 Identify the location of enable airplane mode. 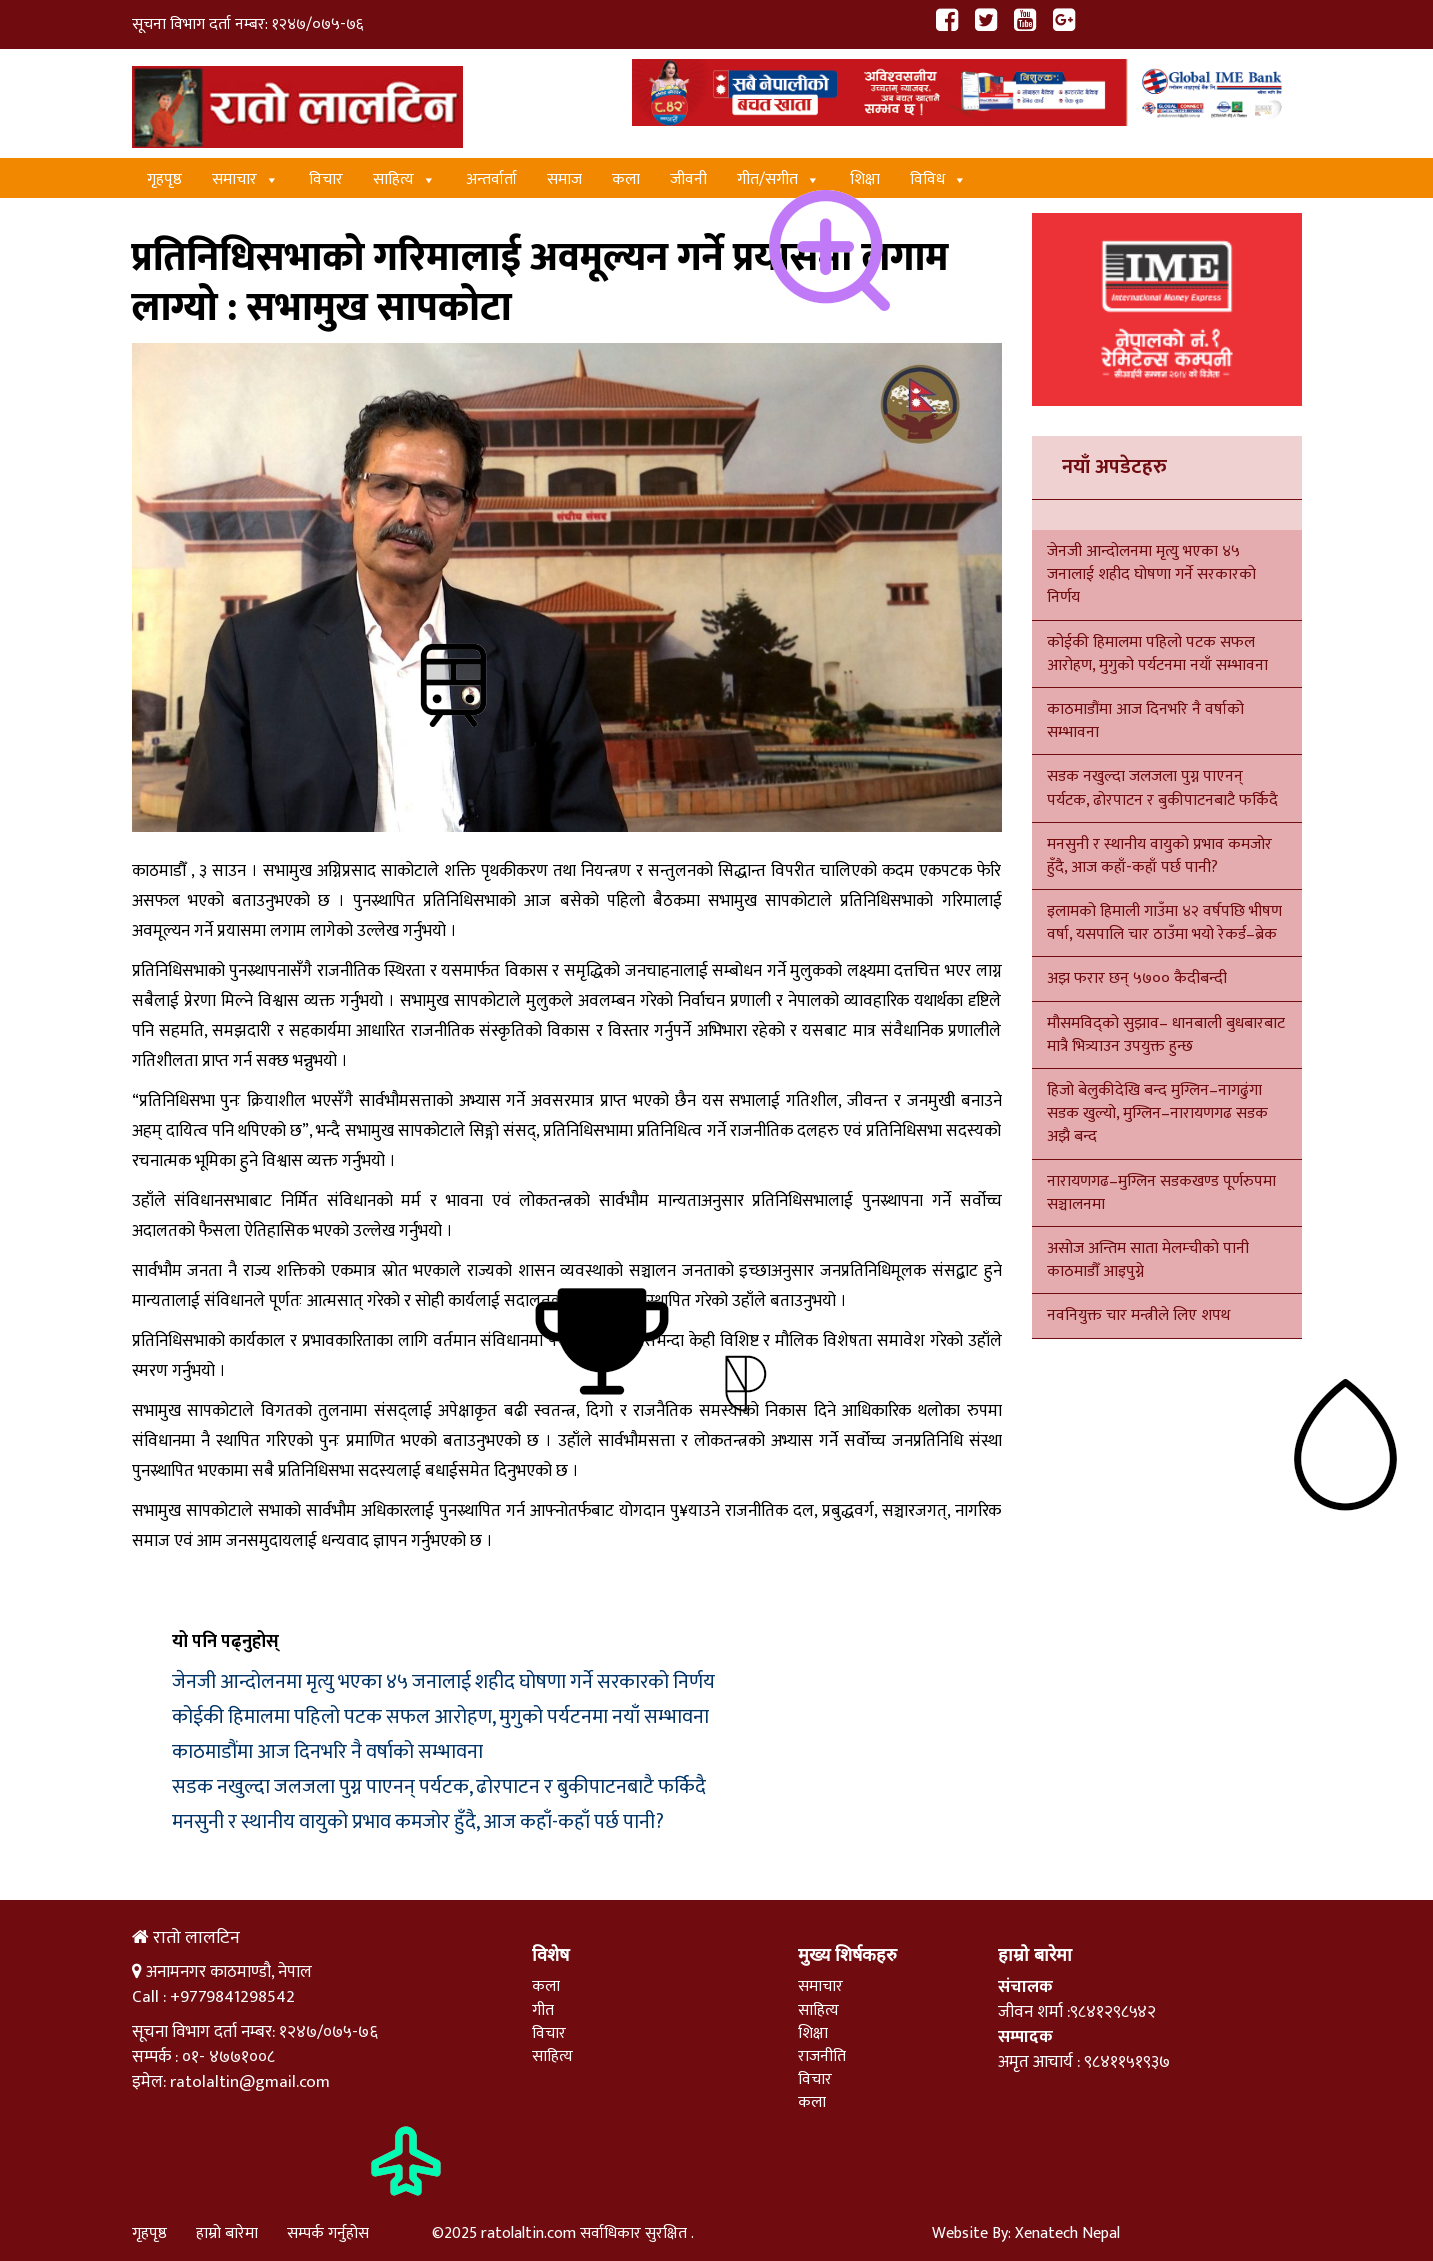
(406, 2161).